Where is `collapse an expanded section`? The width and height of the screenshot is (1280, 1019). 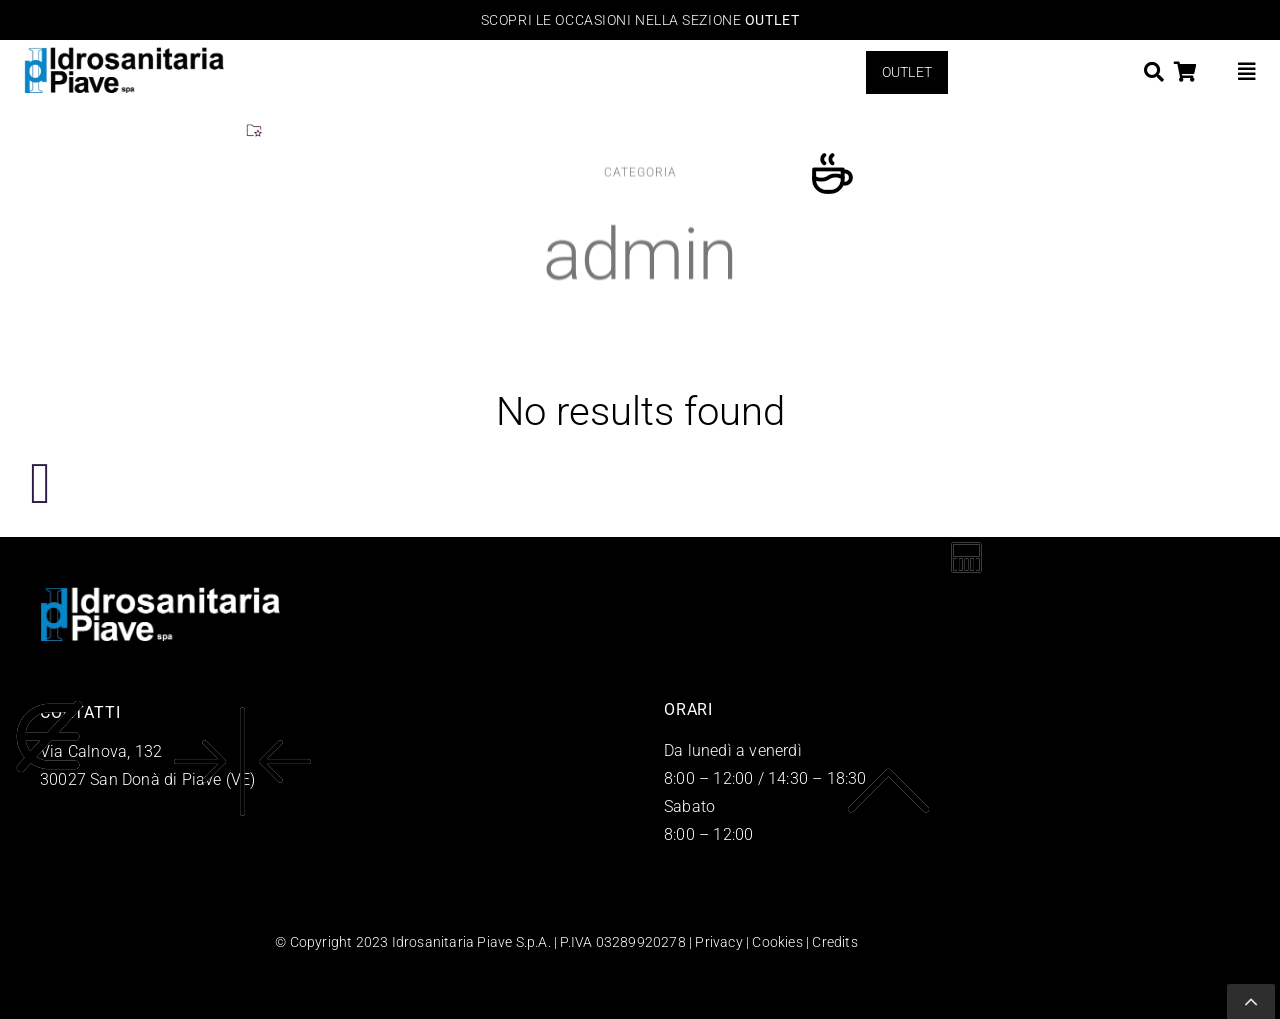 collapse an expanded section is located at coordinates (888, 813).